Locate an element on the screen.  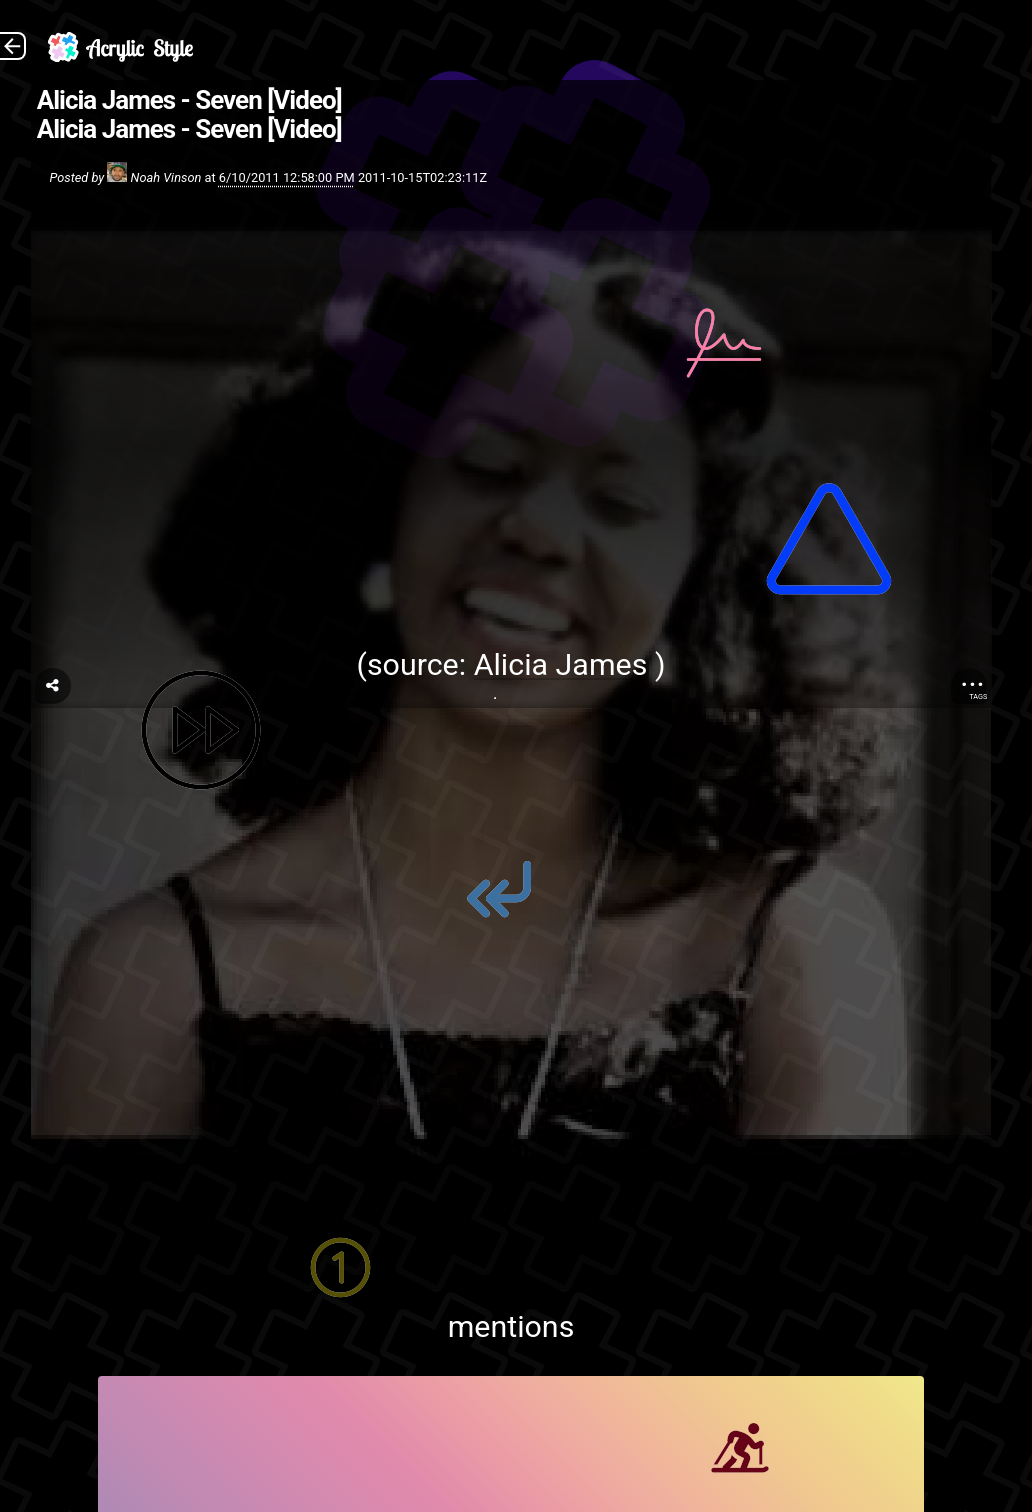
indicates the first step in a multi-step process is located at coordinates (340, 1267).